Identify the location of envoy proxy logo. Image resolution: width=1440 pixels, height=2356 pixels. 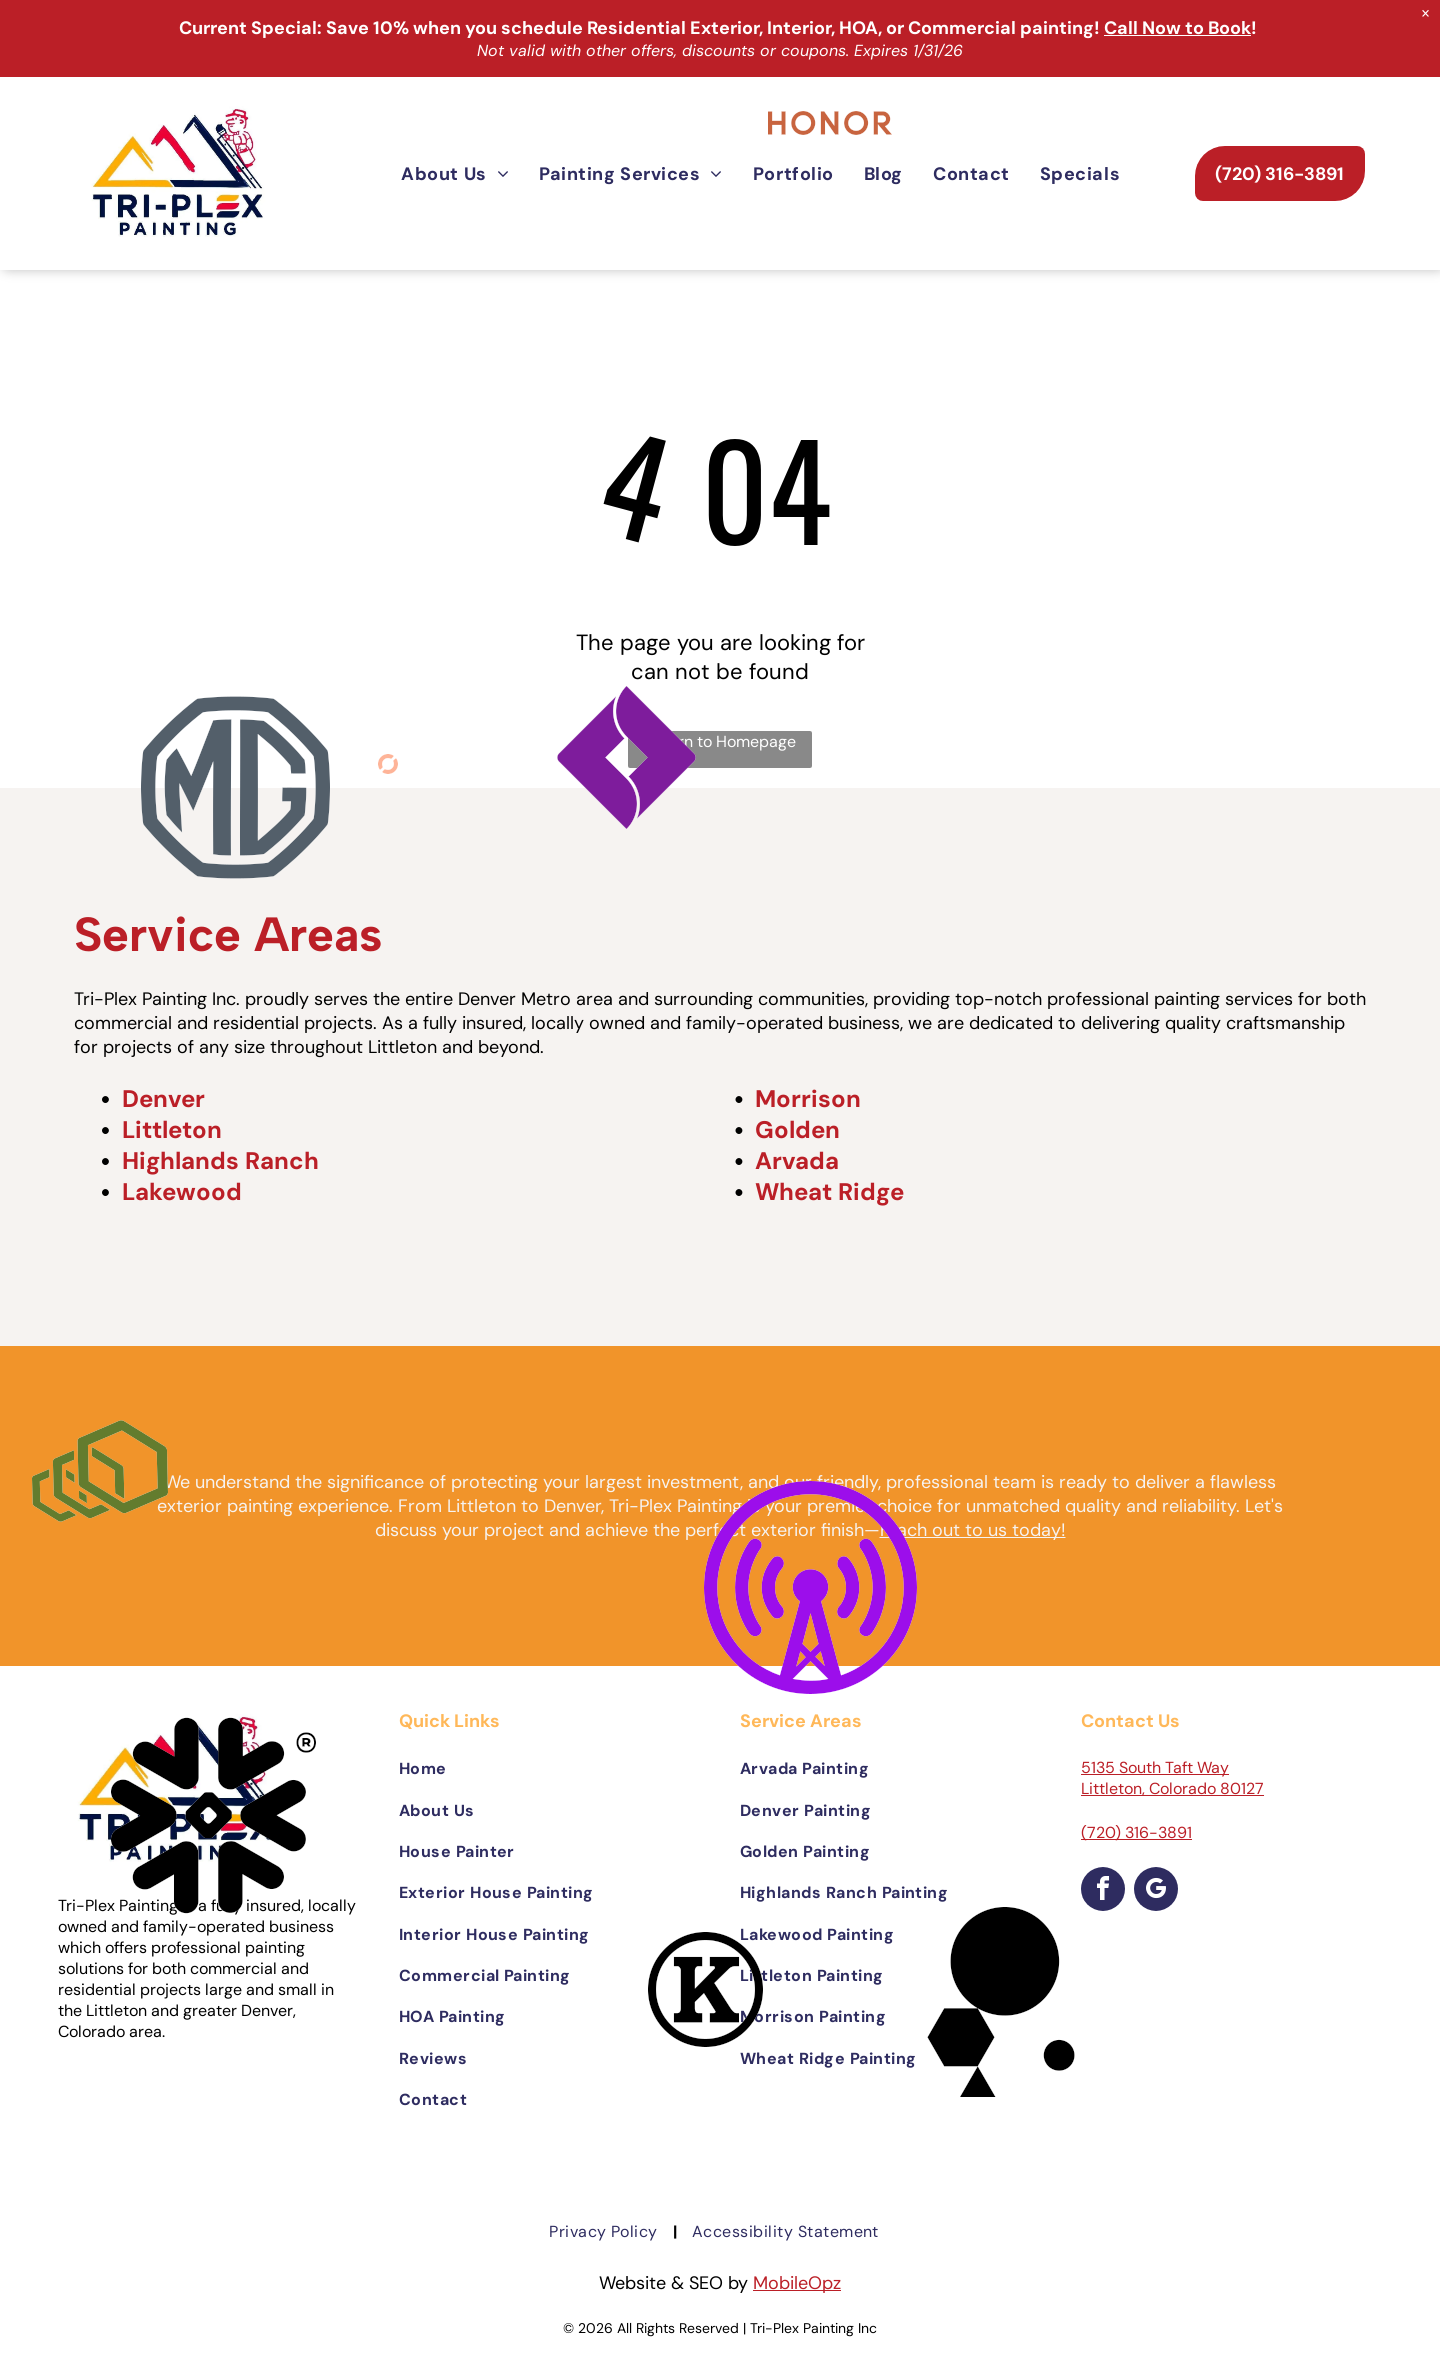
(100, 1471).